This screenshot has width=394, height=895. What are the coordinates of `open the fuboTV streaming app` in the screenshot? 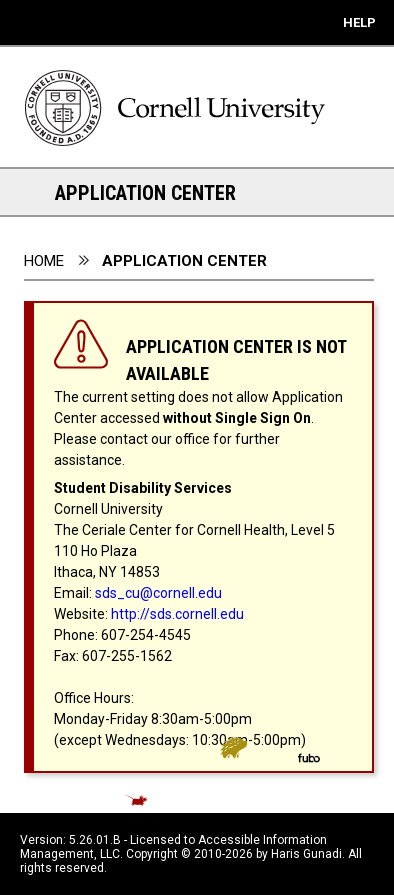 It's located at (309, 758).